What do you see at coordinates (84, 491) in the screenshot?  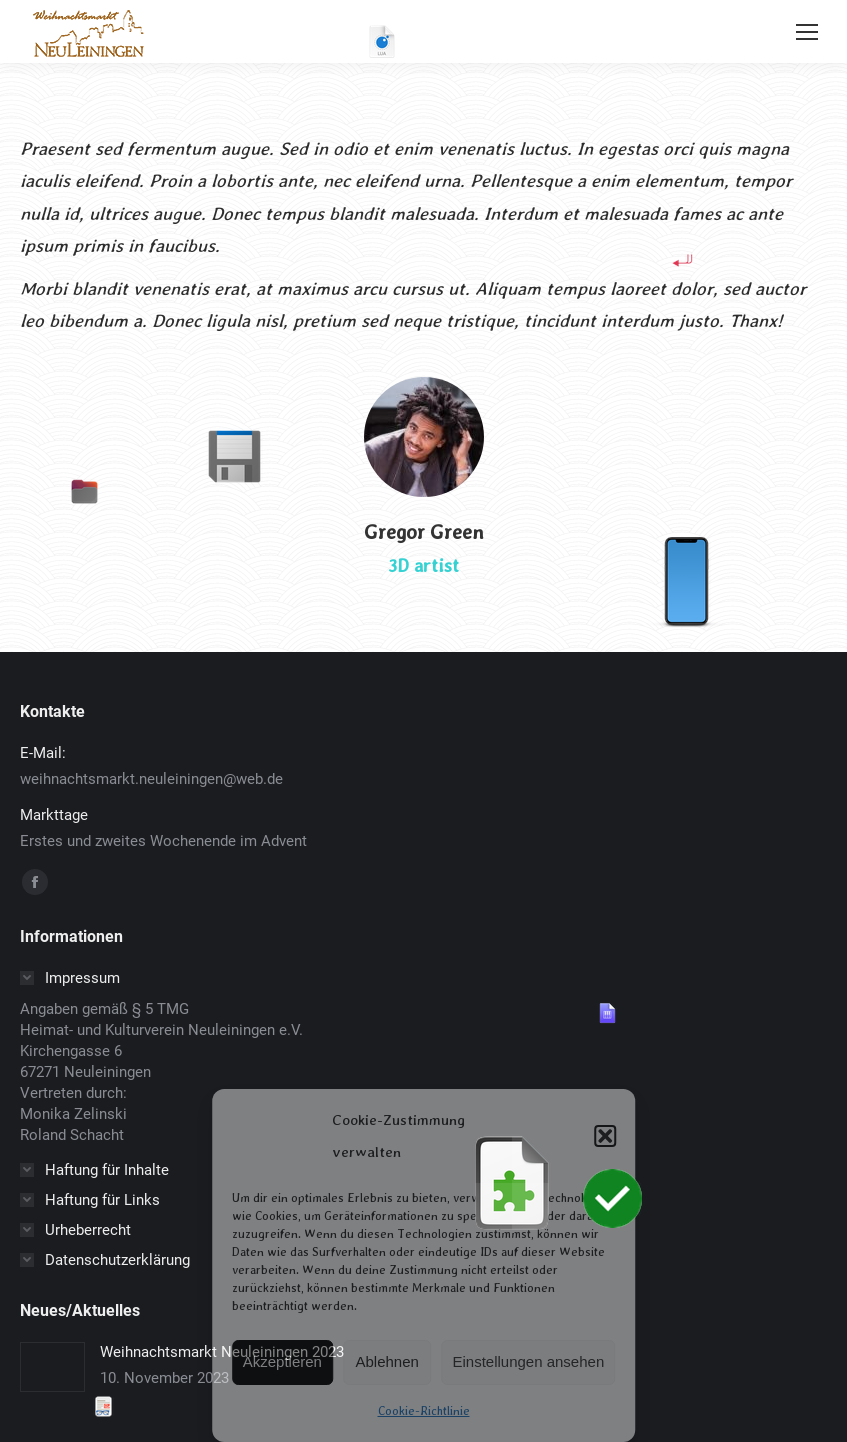 I see `view contents of an open folder` at bounding box center [84, 491].